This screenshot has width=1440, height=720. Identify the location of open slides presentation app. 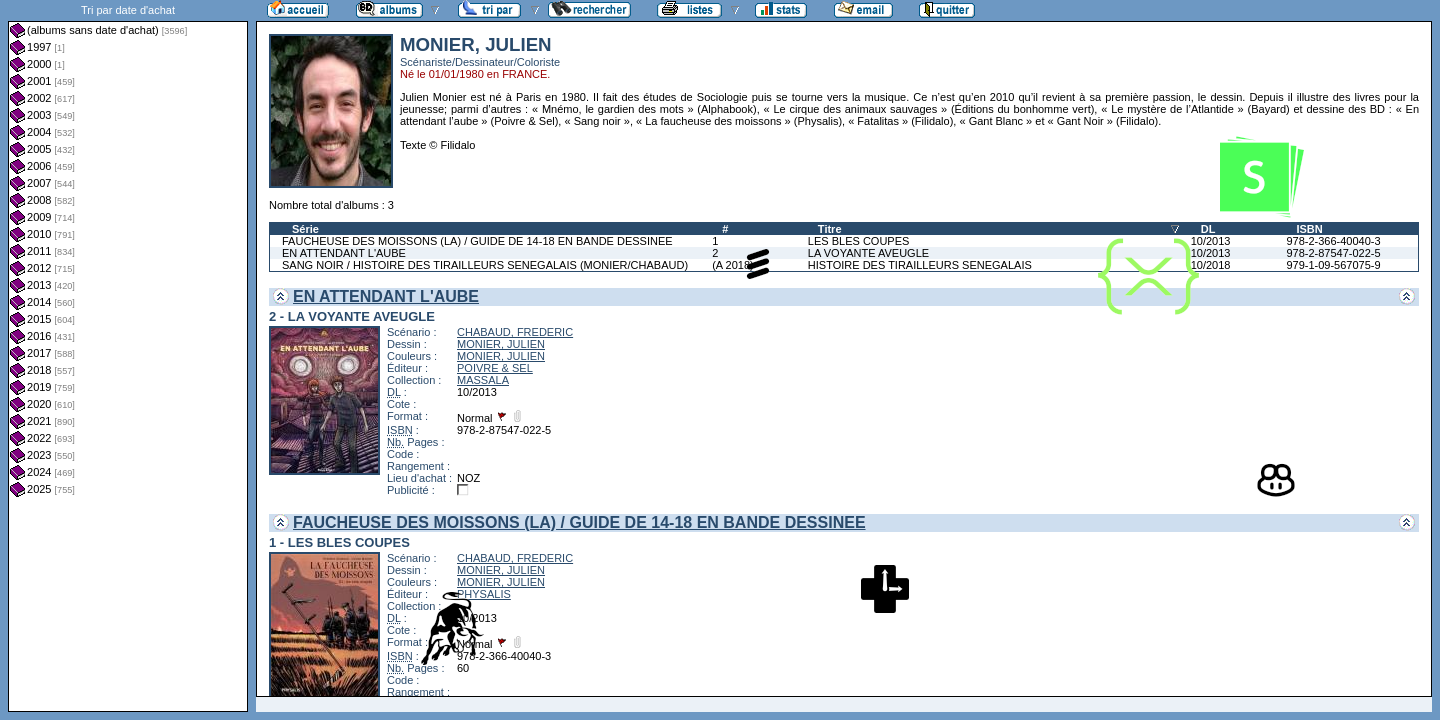
(1262, 177).